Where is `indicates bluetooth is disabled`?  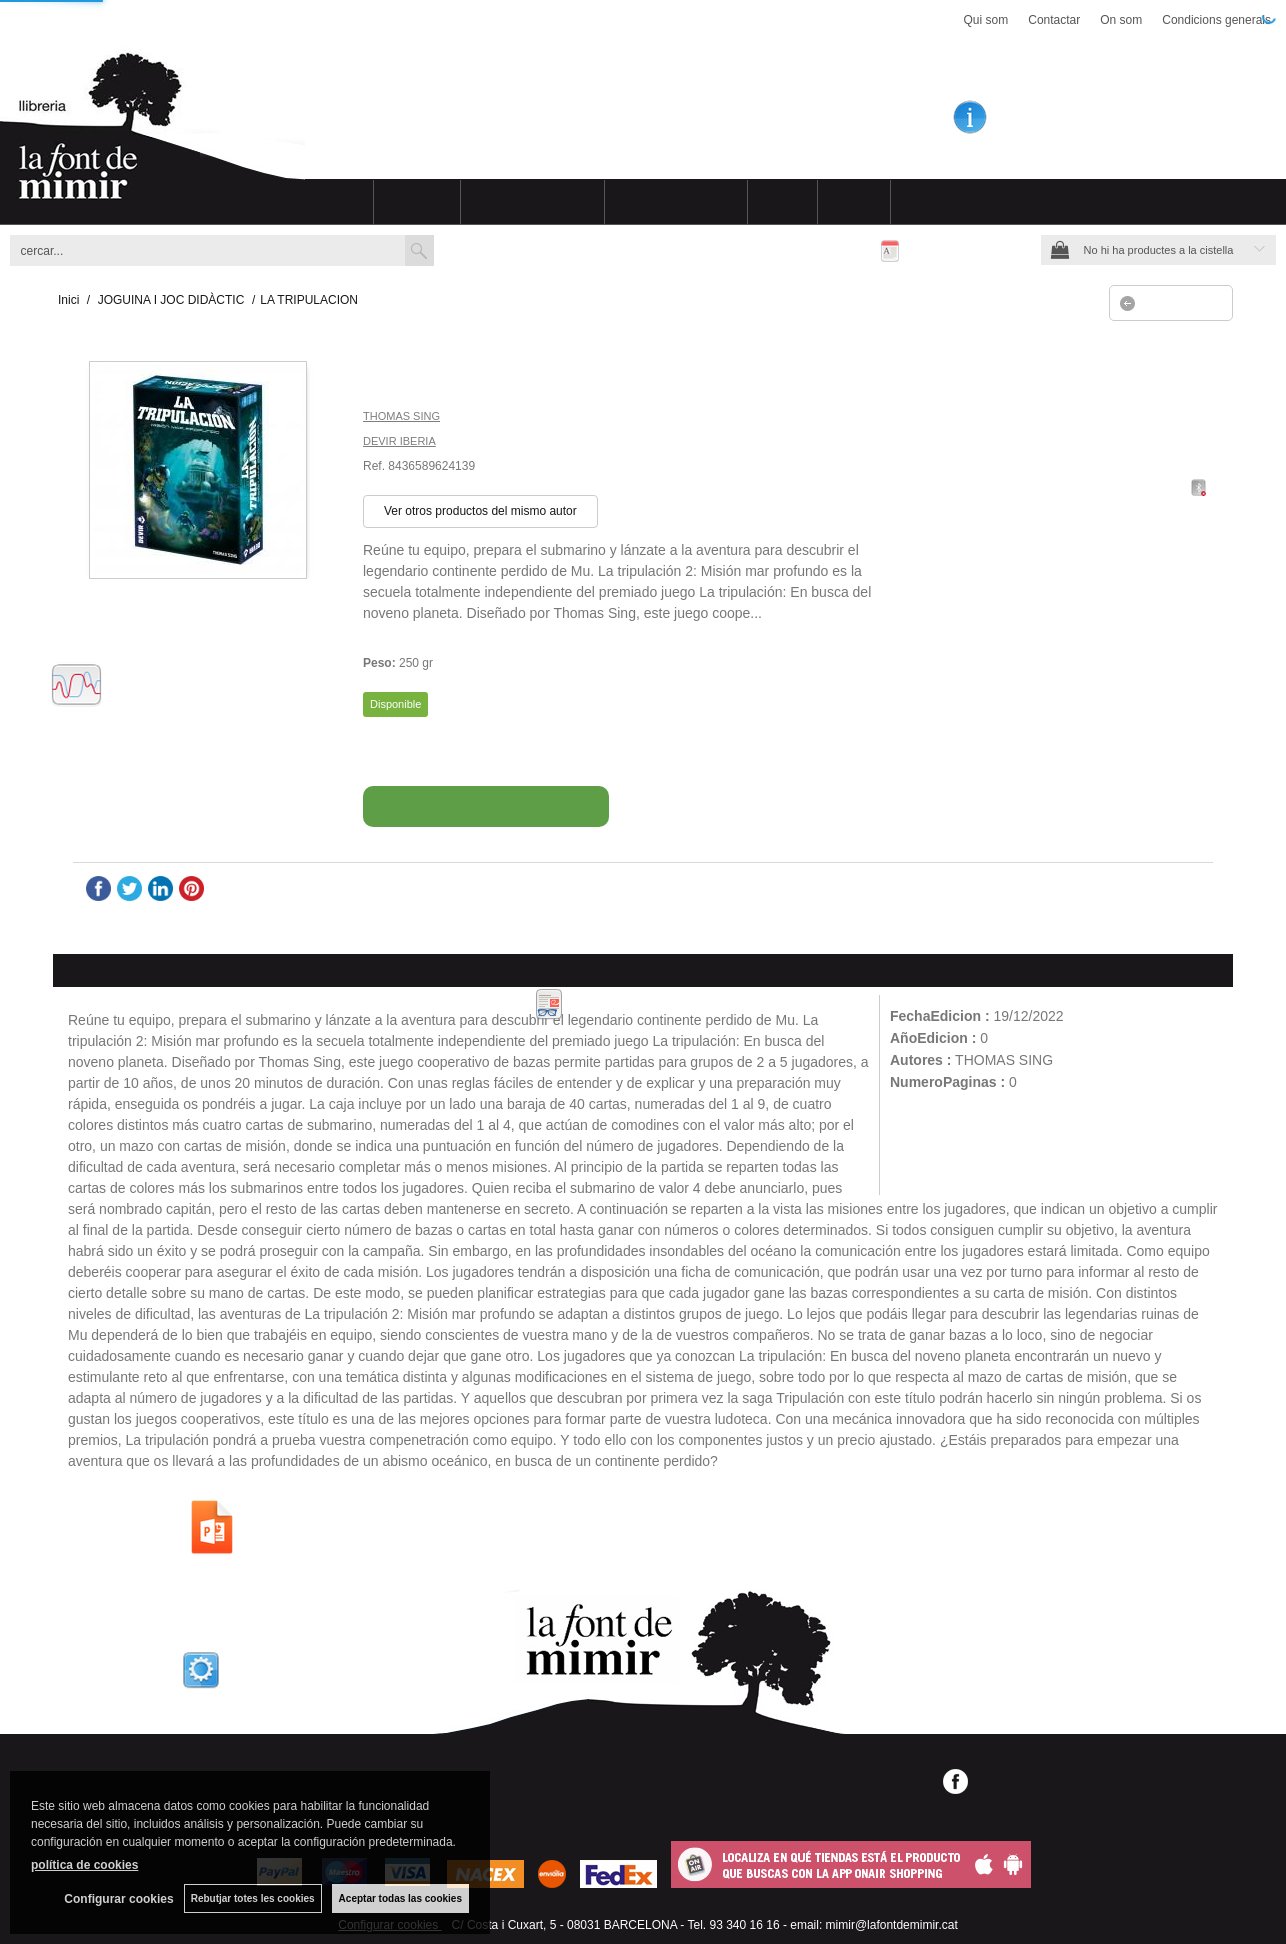 indicates bluetooth is disabled is located at coordinates (1198, 487).